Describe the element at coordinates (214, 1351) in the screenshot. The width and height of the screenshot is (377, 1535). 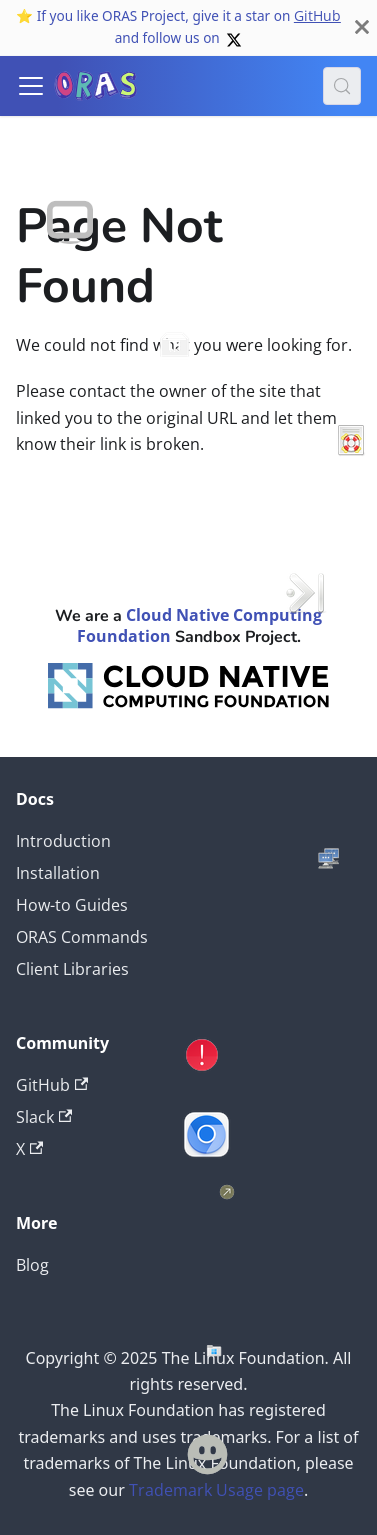
I see `open the windows 11 system folder` at that location.